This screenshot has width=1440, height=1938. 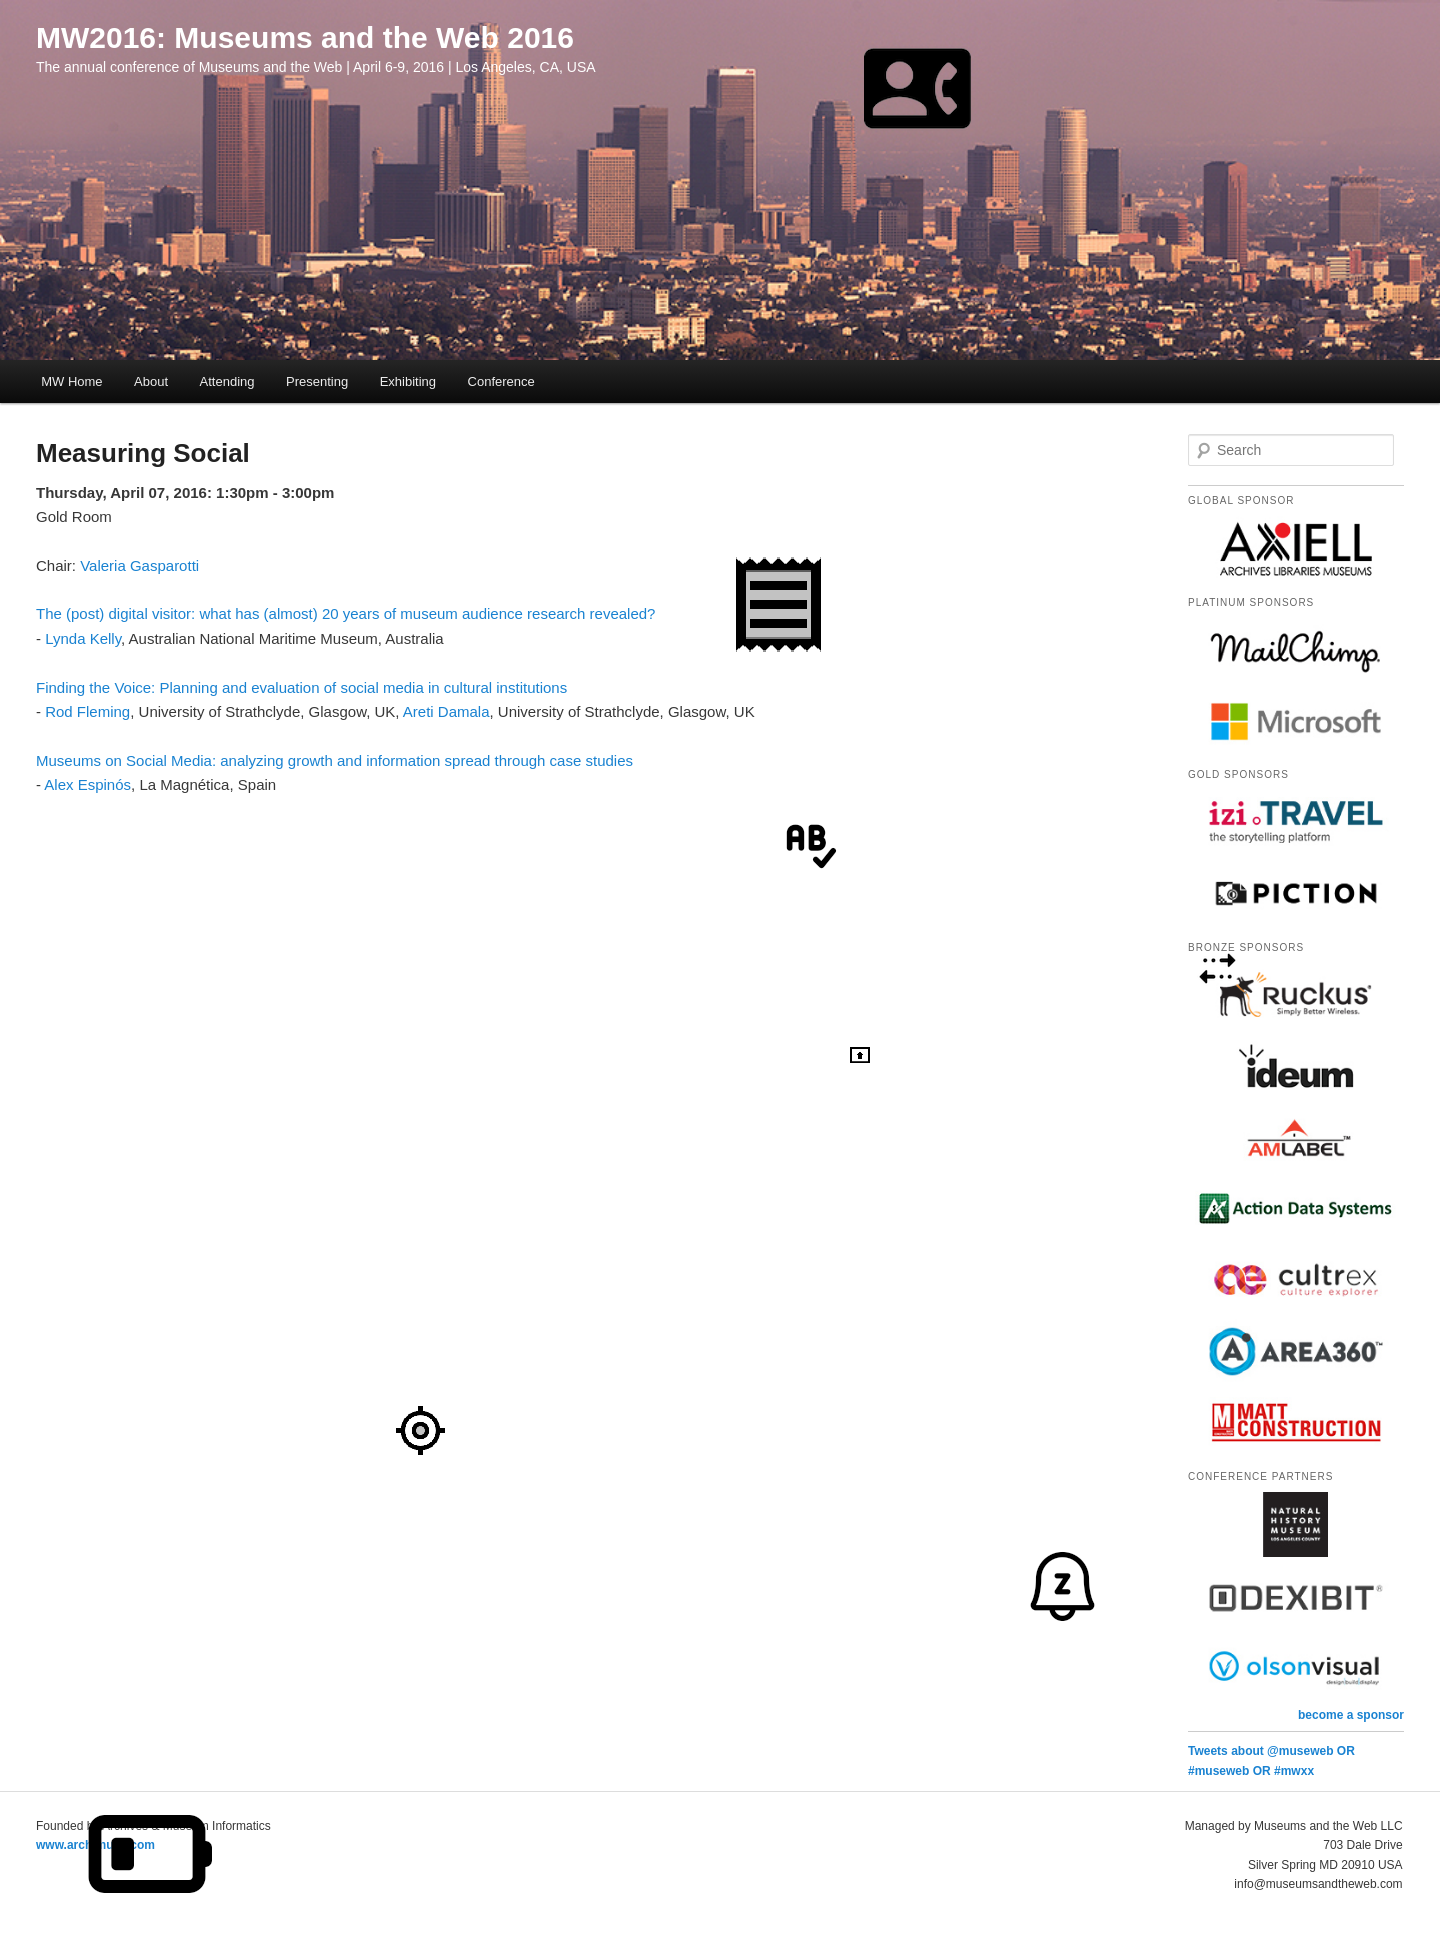 What do you see at coordinates (917, 88) in the screenshot?
I see `view contact's phone number` at bounding box center [917, 88].